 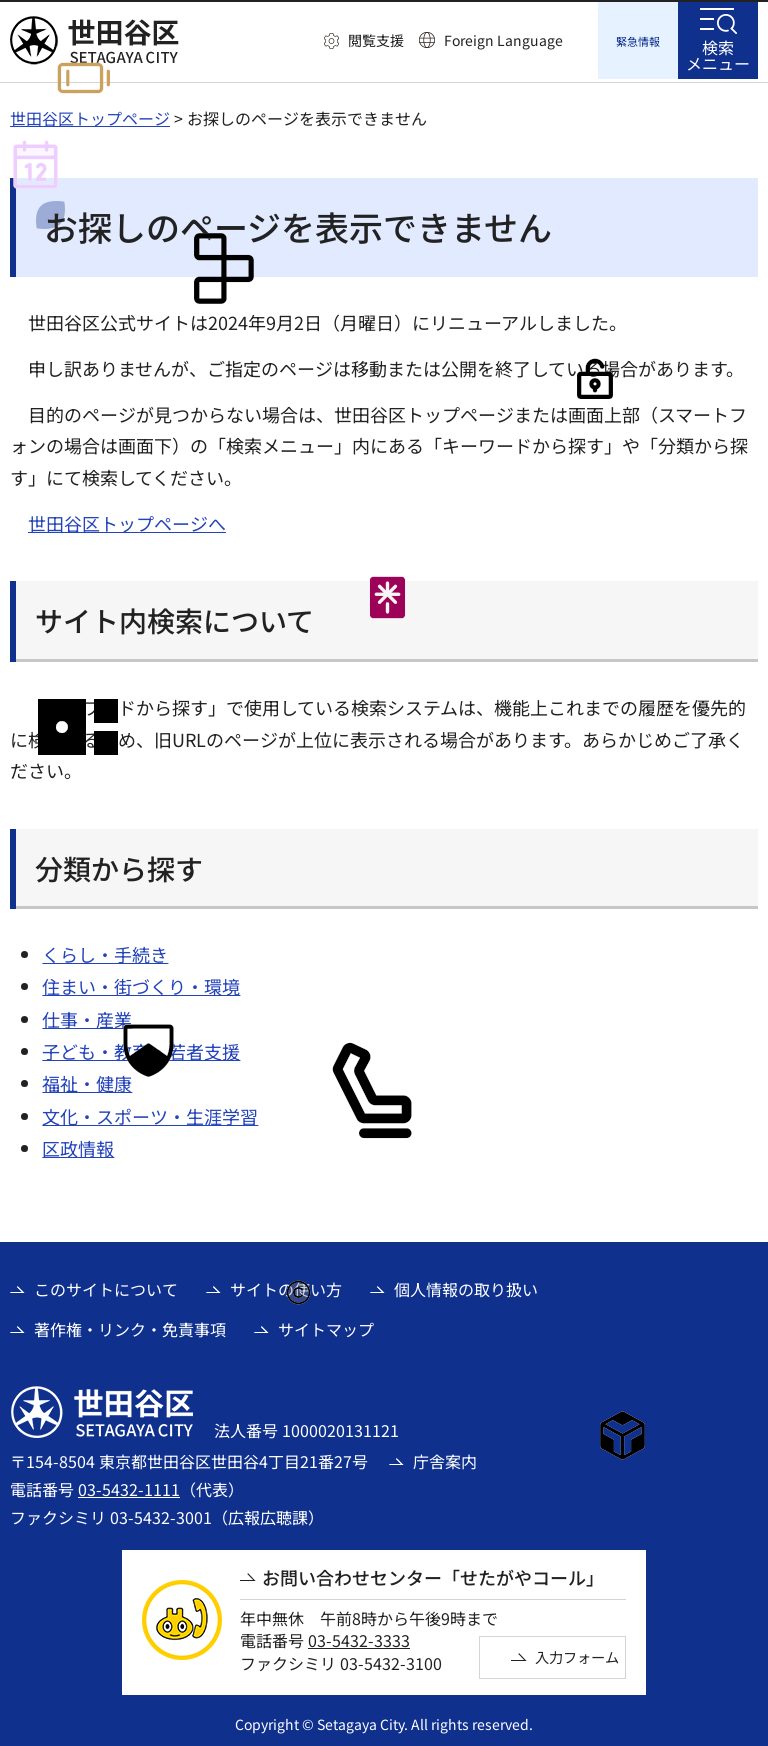 I want to click on indicates copyrighted content, so click(x=298, y=1292).